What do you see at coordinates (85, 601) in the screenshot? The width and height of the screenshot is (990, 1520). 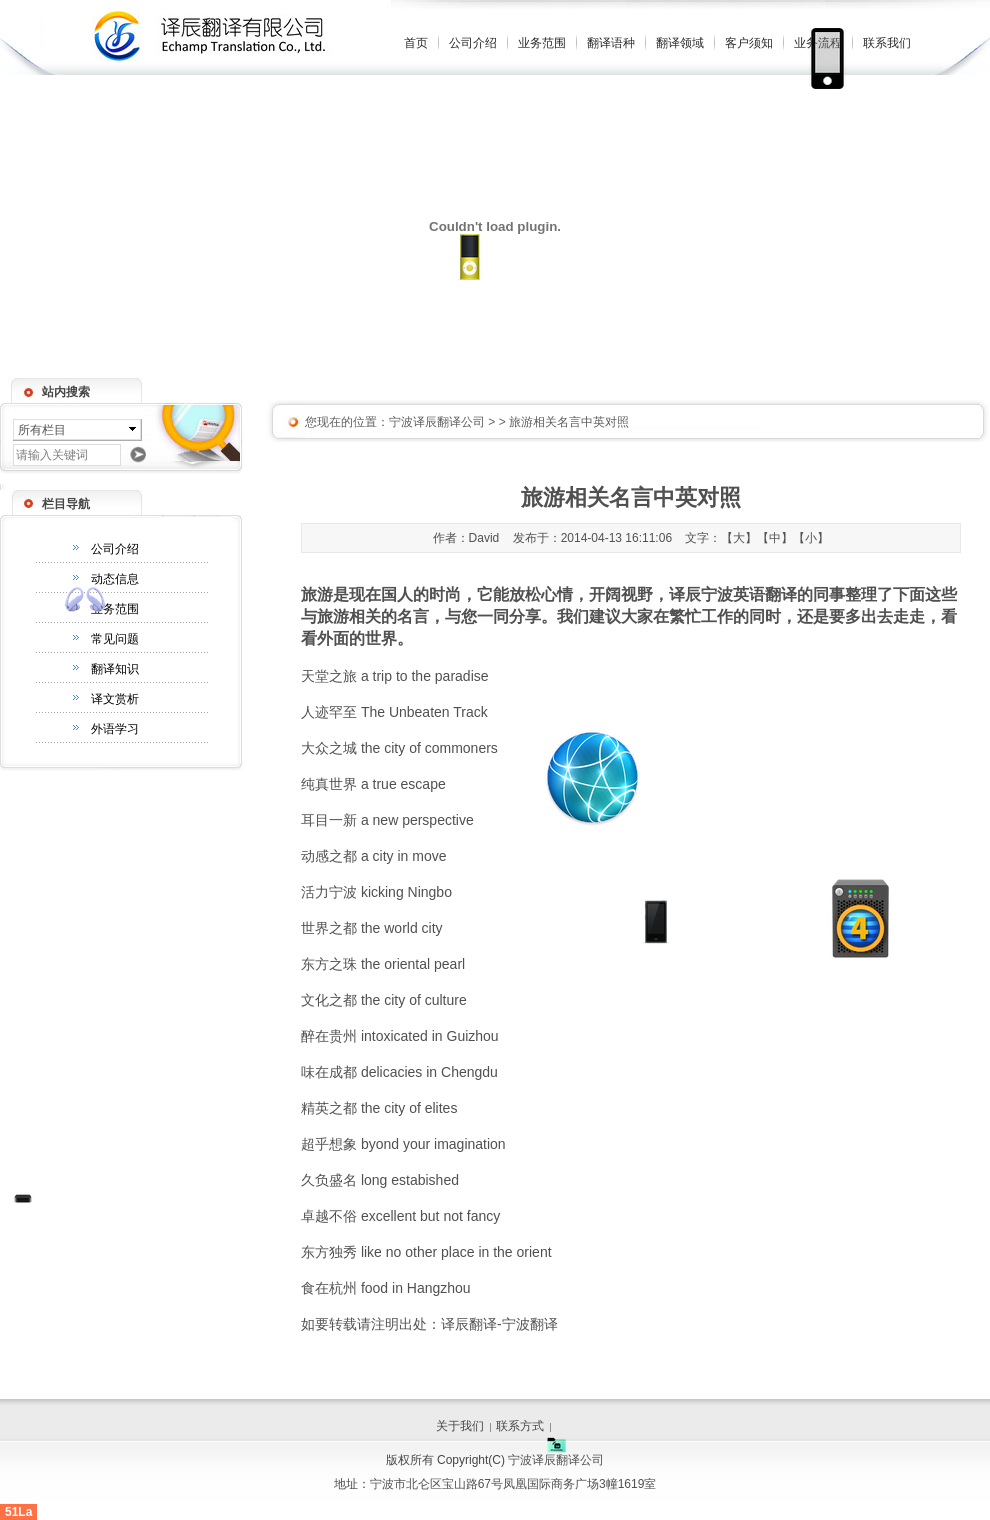 I see `connect beats wireless earbuds via bluetooth` at bounding box center [85, 601].